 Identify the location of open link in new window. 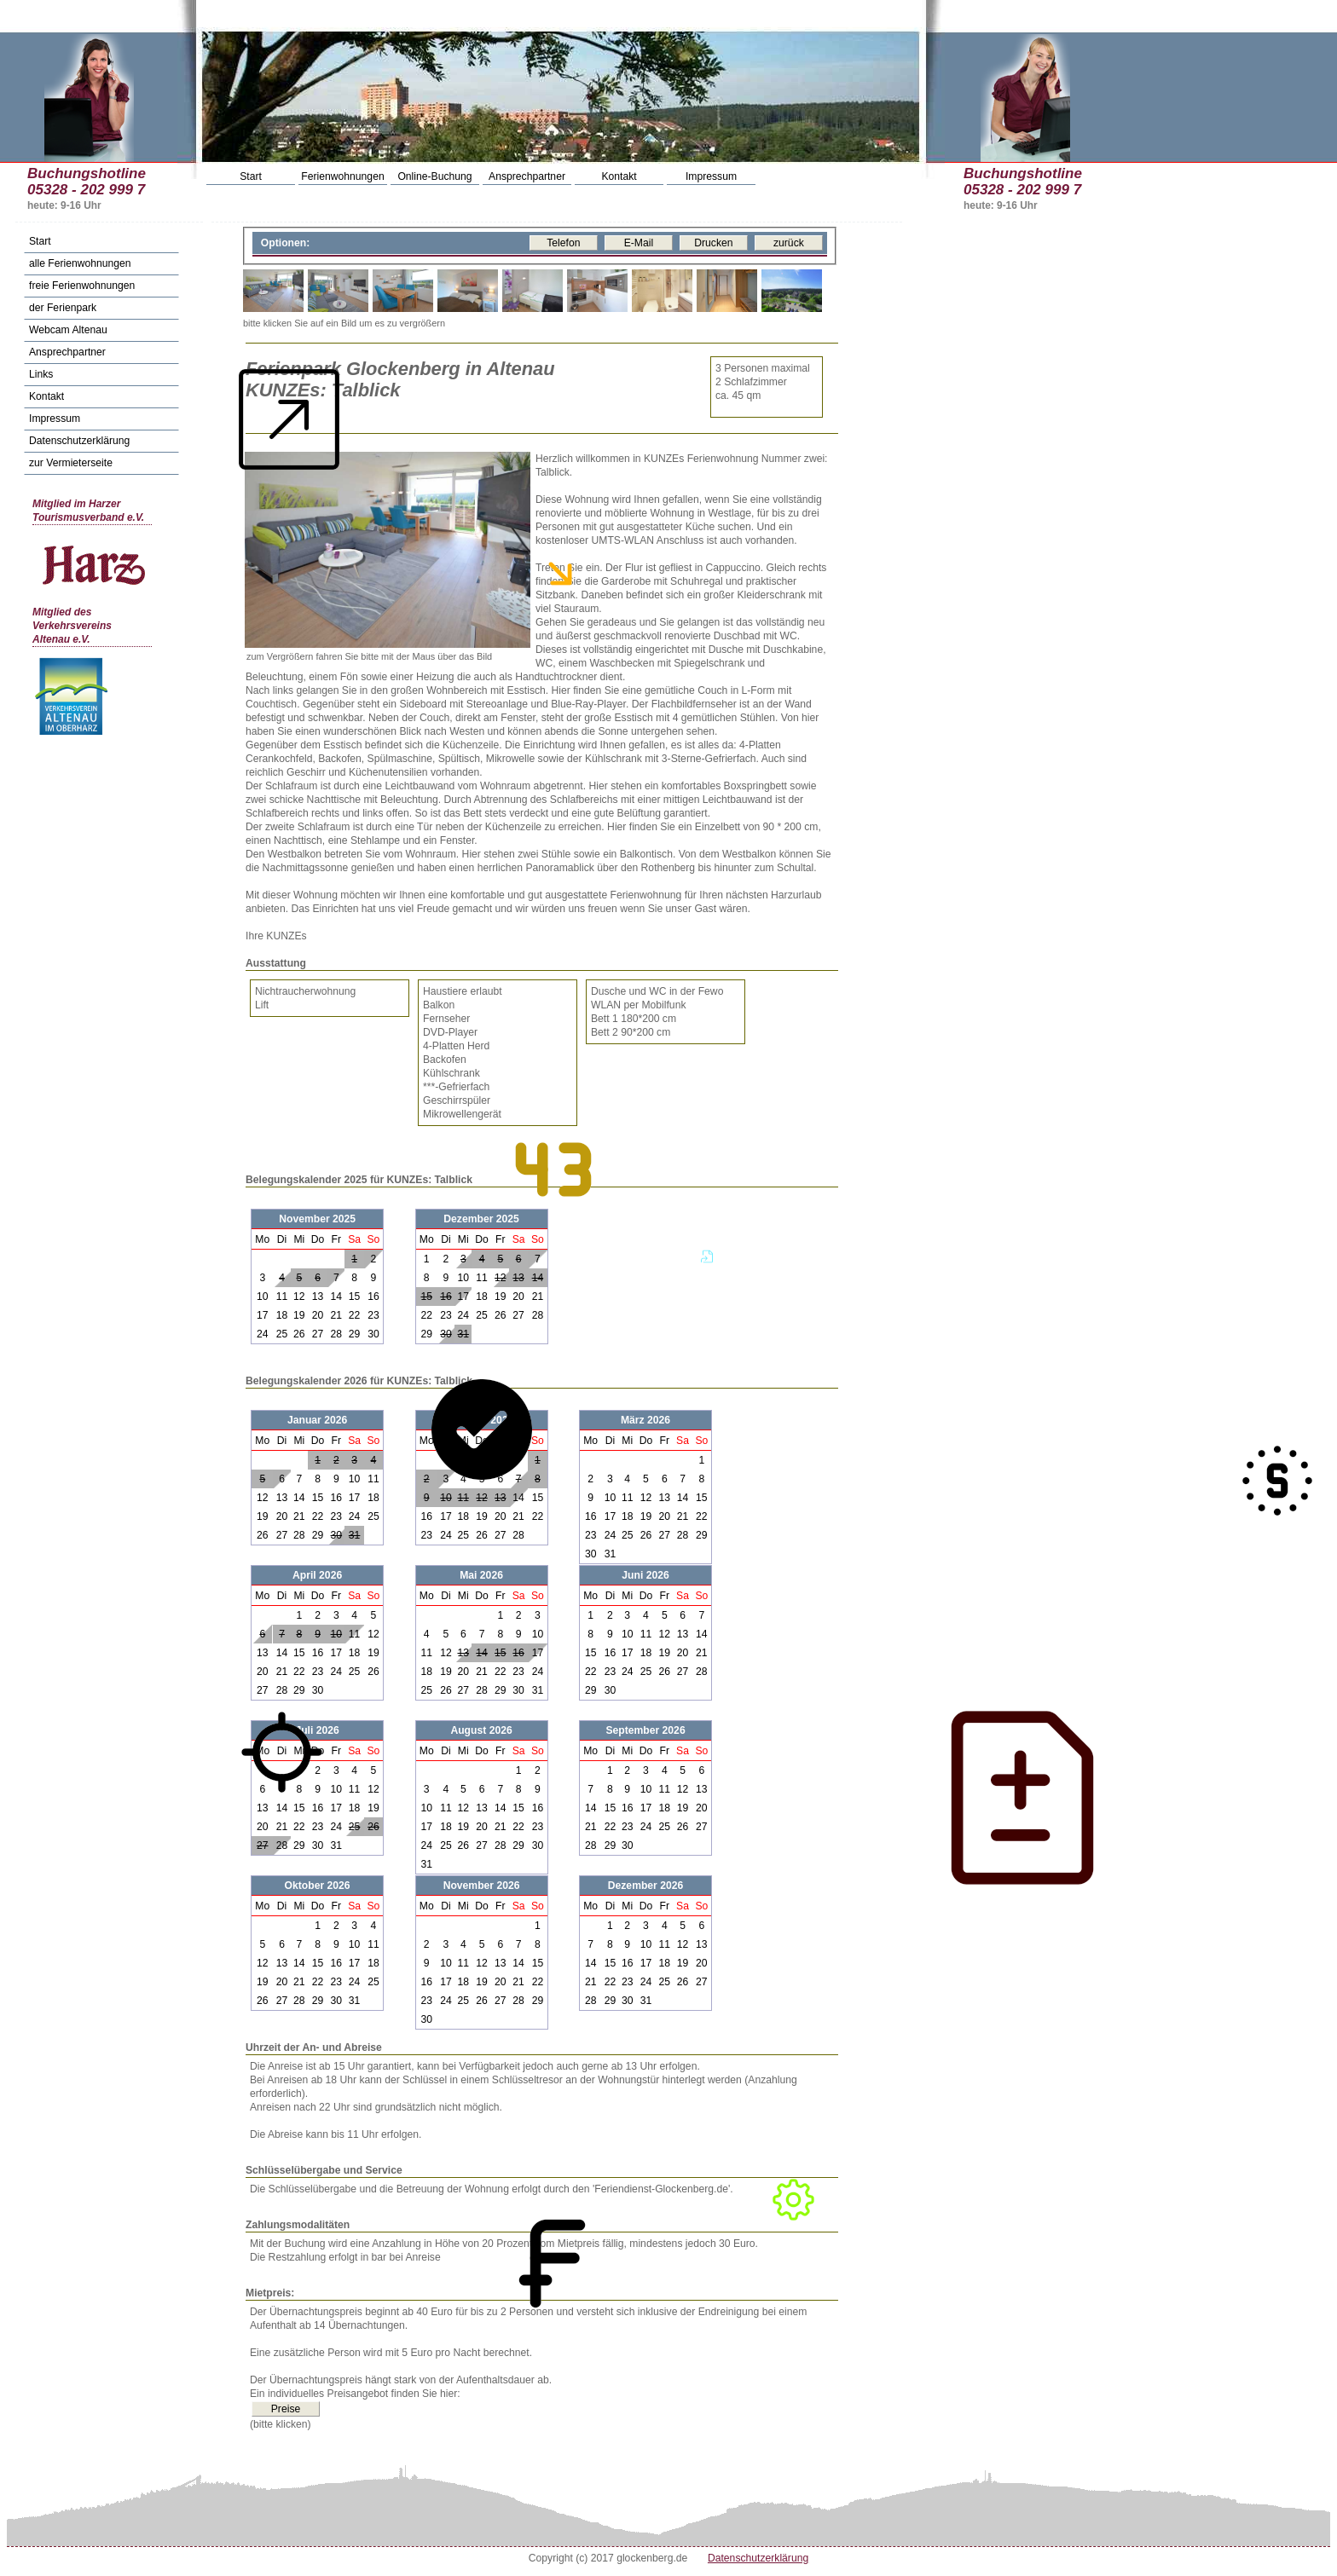
(289, 419).